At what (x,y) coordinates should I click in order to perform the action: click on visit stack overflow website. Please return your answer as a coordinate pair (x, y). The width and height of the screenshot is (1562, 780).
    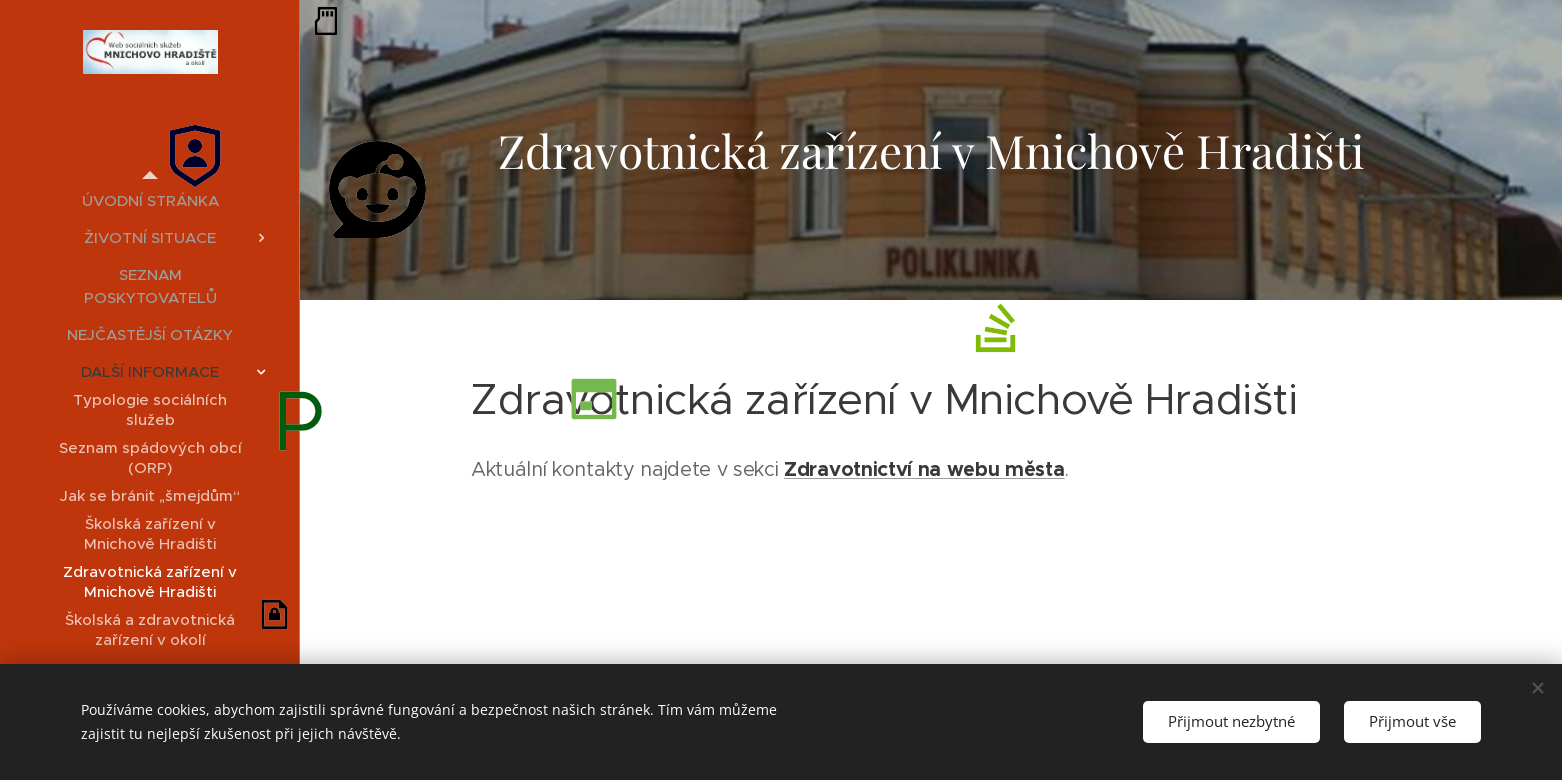
    Looking at the image, I should click on (995, 327).